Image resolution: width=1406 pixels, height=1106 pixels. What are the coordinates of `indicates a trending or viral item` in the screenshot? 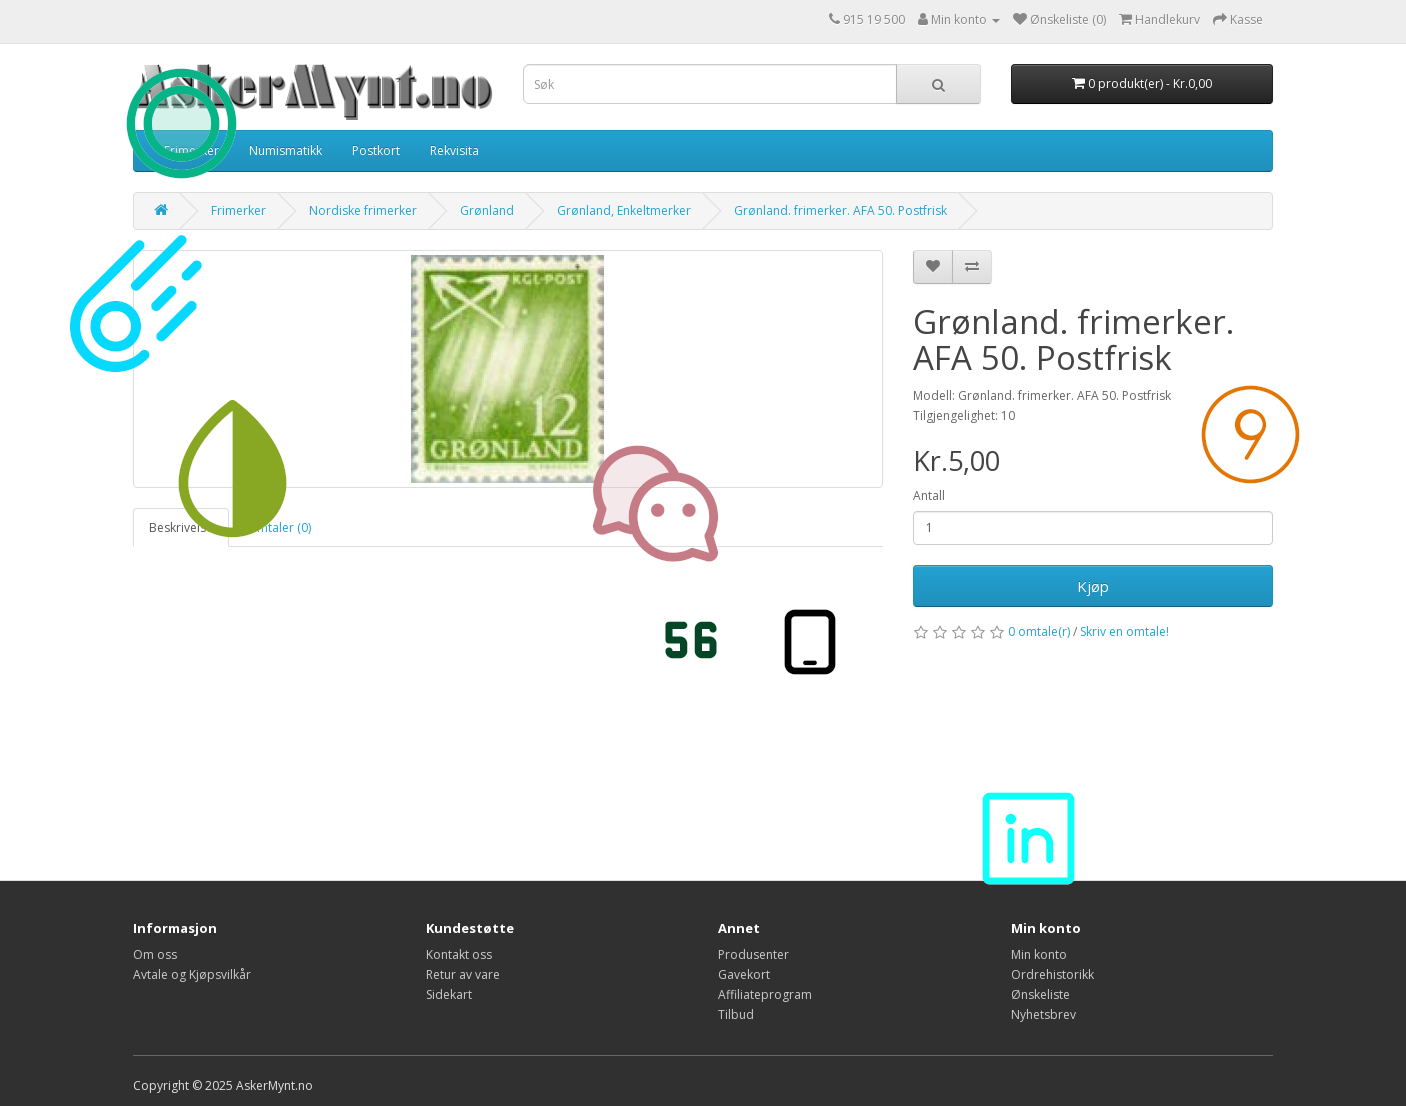 It's located at (136, 306).